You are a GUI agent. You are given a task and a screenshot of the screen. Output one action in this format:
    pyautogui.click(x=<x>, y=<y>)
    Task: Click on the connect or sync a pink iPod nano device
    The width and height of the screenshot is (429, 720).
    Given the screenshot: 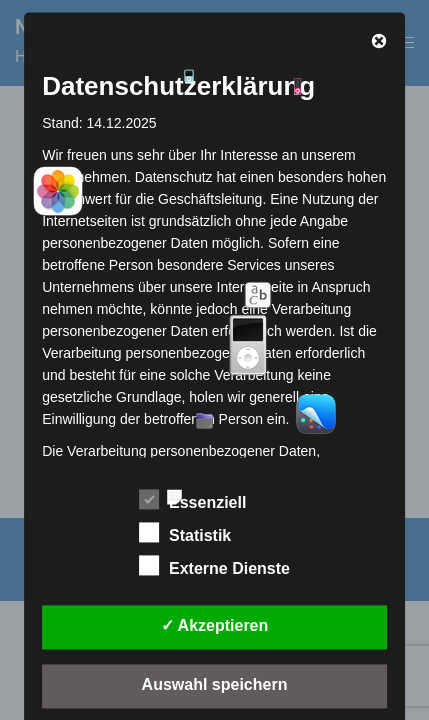 What is the action you would take?
    pyautogui.click(x=297, y=86)
    